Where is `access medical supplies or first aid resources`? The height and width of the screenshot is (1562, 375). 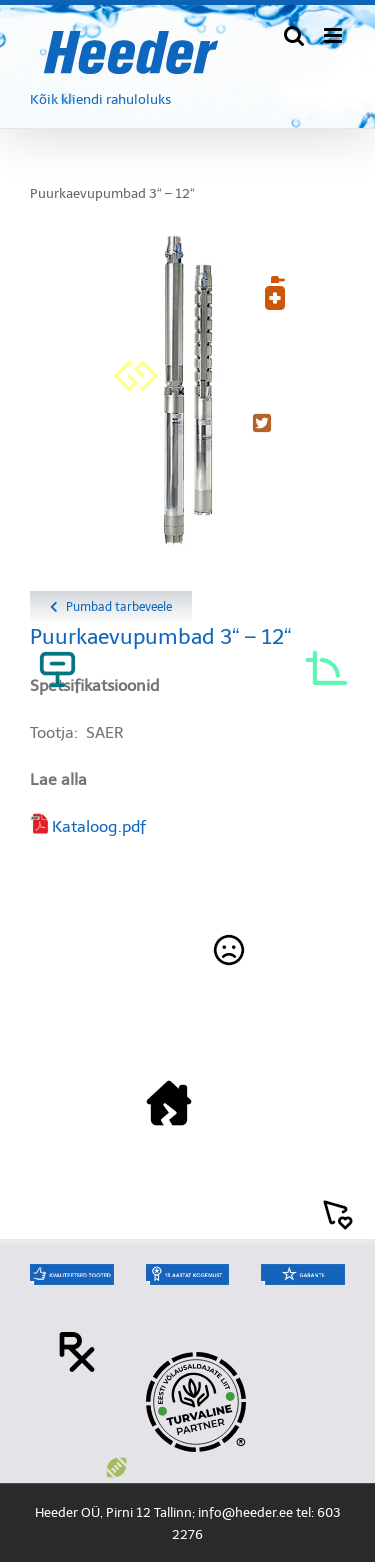
access medical supplies or first aid resources is located at coordinates (275, 294).